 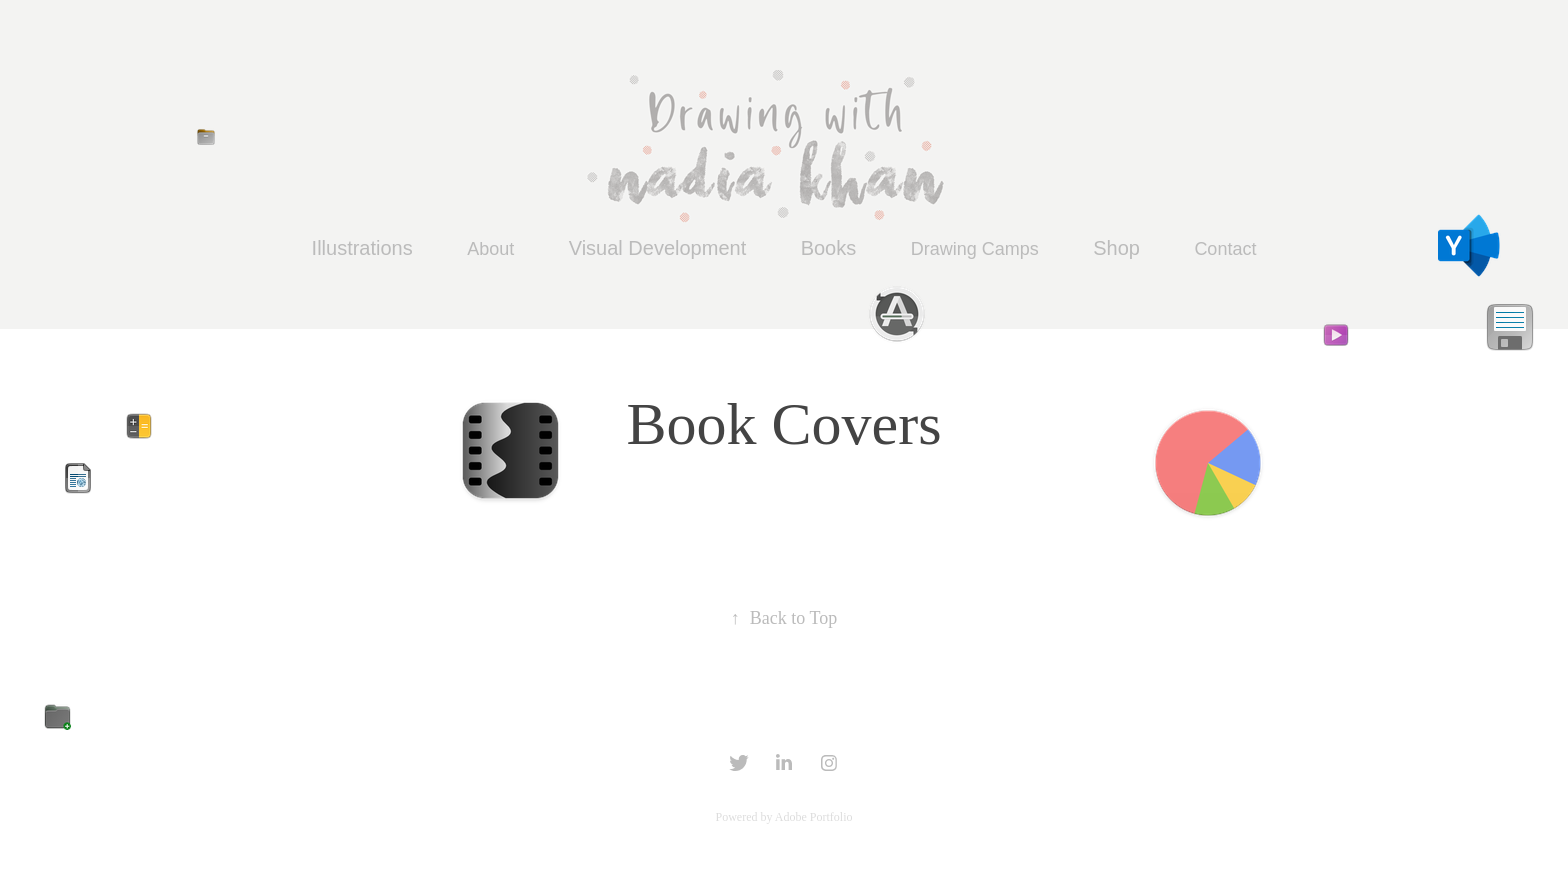 I want to click on open the videos or media player app, so click(x=1336, y=335).